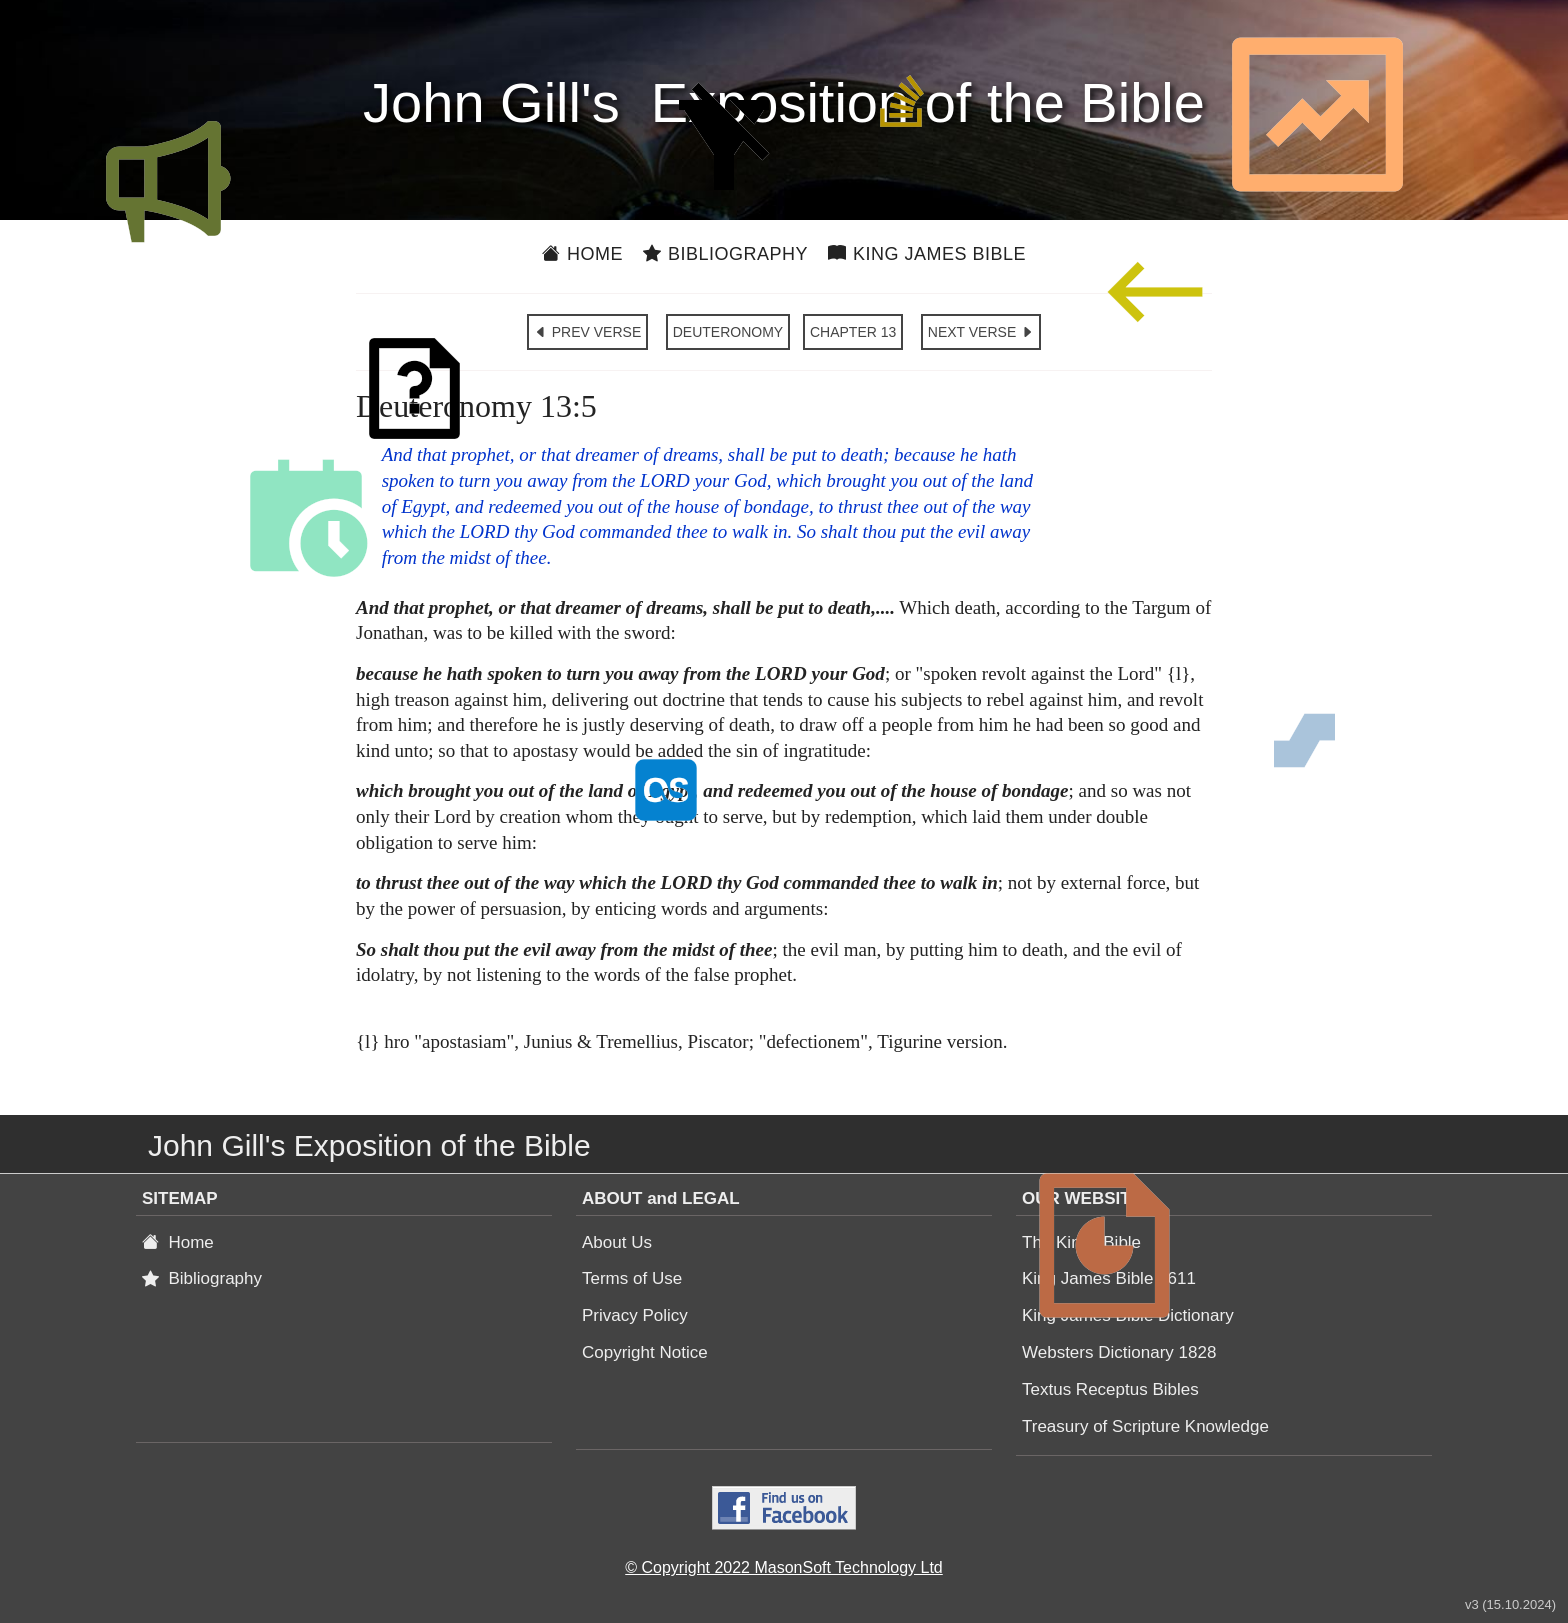 This screenshot has width=1568, height=1623. What do you see at coordinates (414, 388) in the screenshot?
I see `unknown or unrecognized file type` at bounding box center [414, 388].